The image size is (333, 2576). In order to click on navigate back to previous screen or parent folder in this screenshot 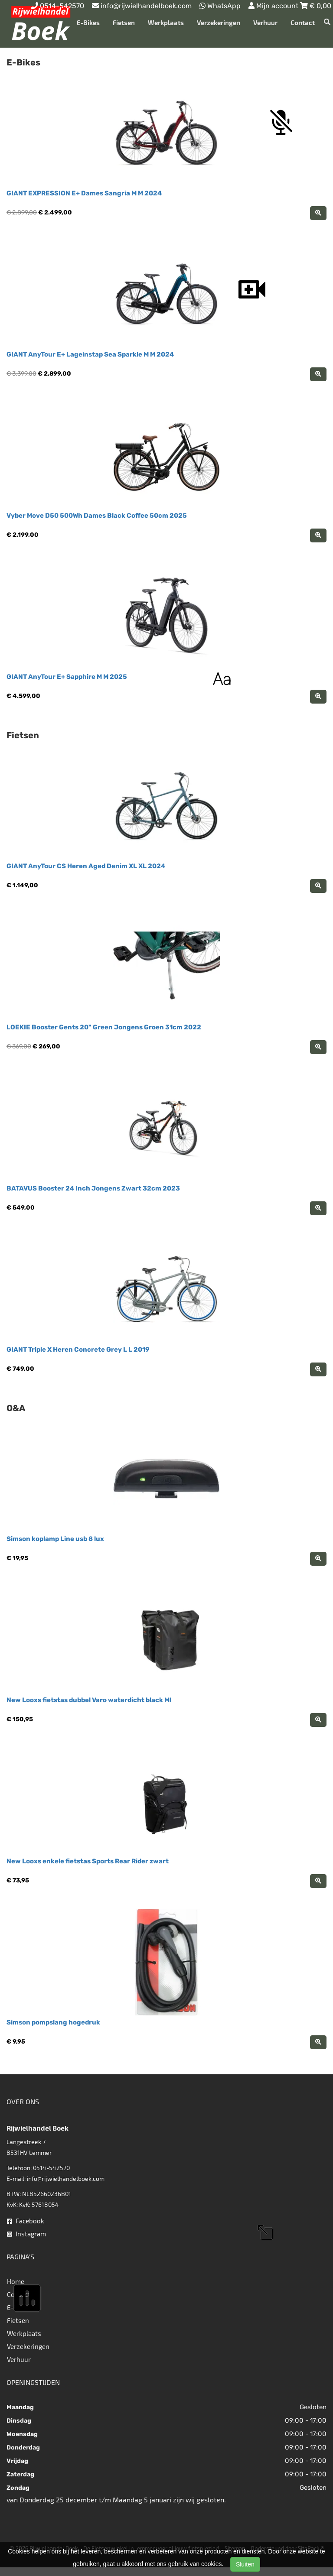, I will do `click(265, 2232)`.